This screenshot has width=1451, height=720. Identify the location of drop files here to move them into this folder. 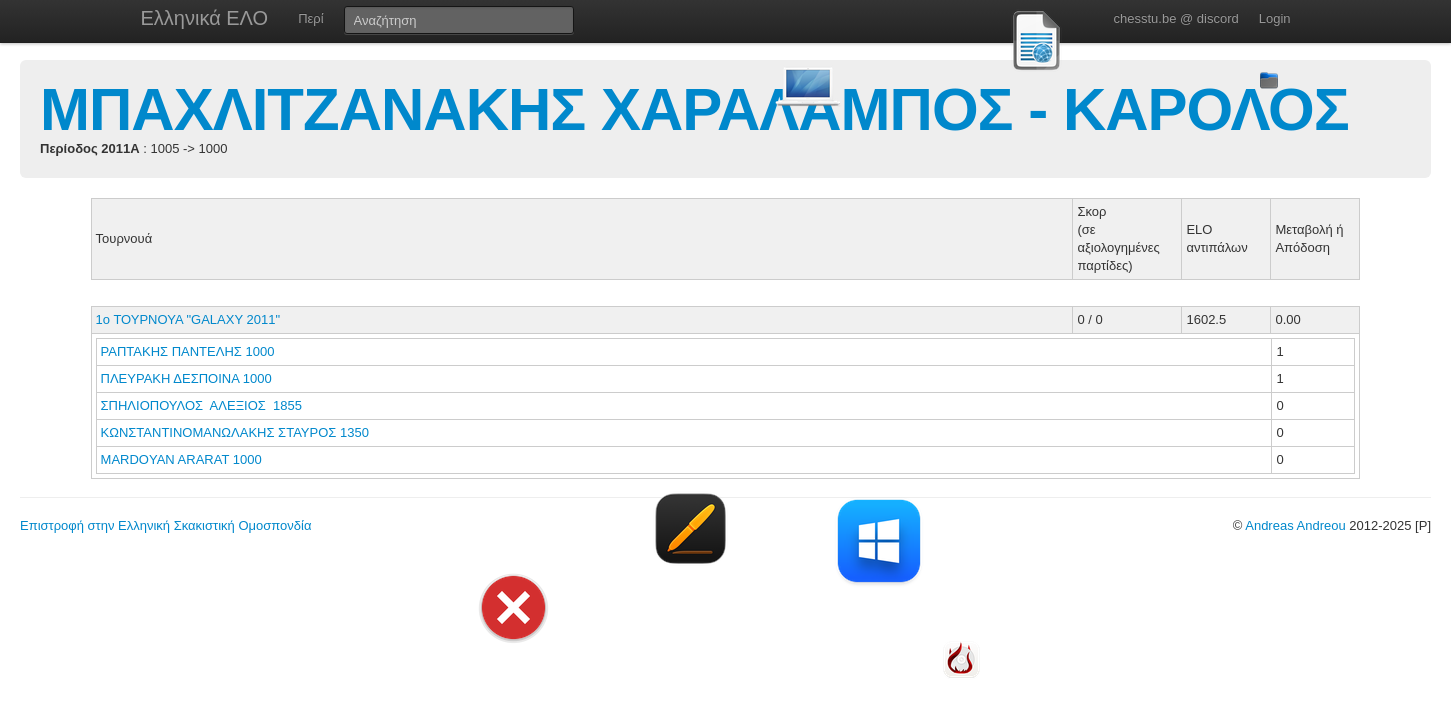
(1269, 80).